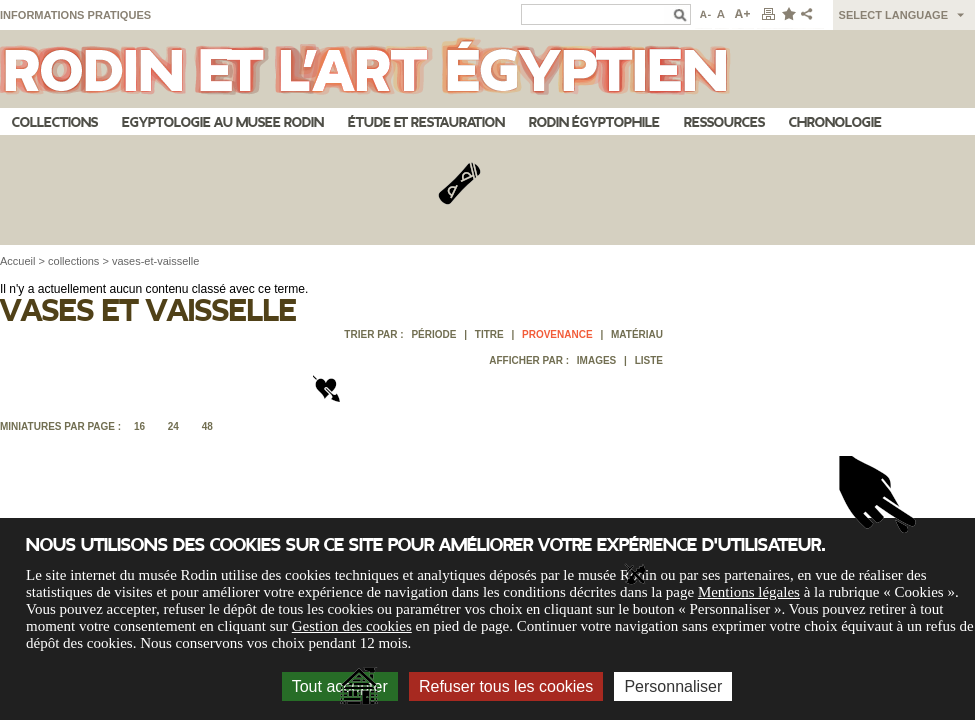  I want to click on indicates hoping for luck or a positive outcome, so click(877, 494).